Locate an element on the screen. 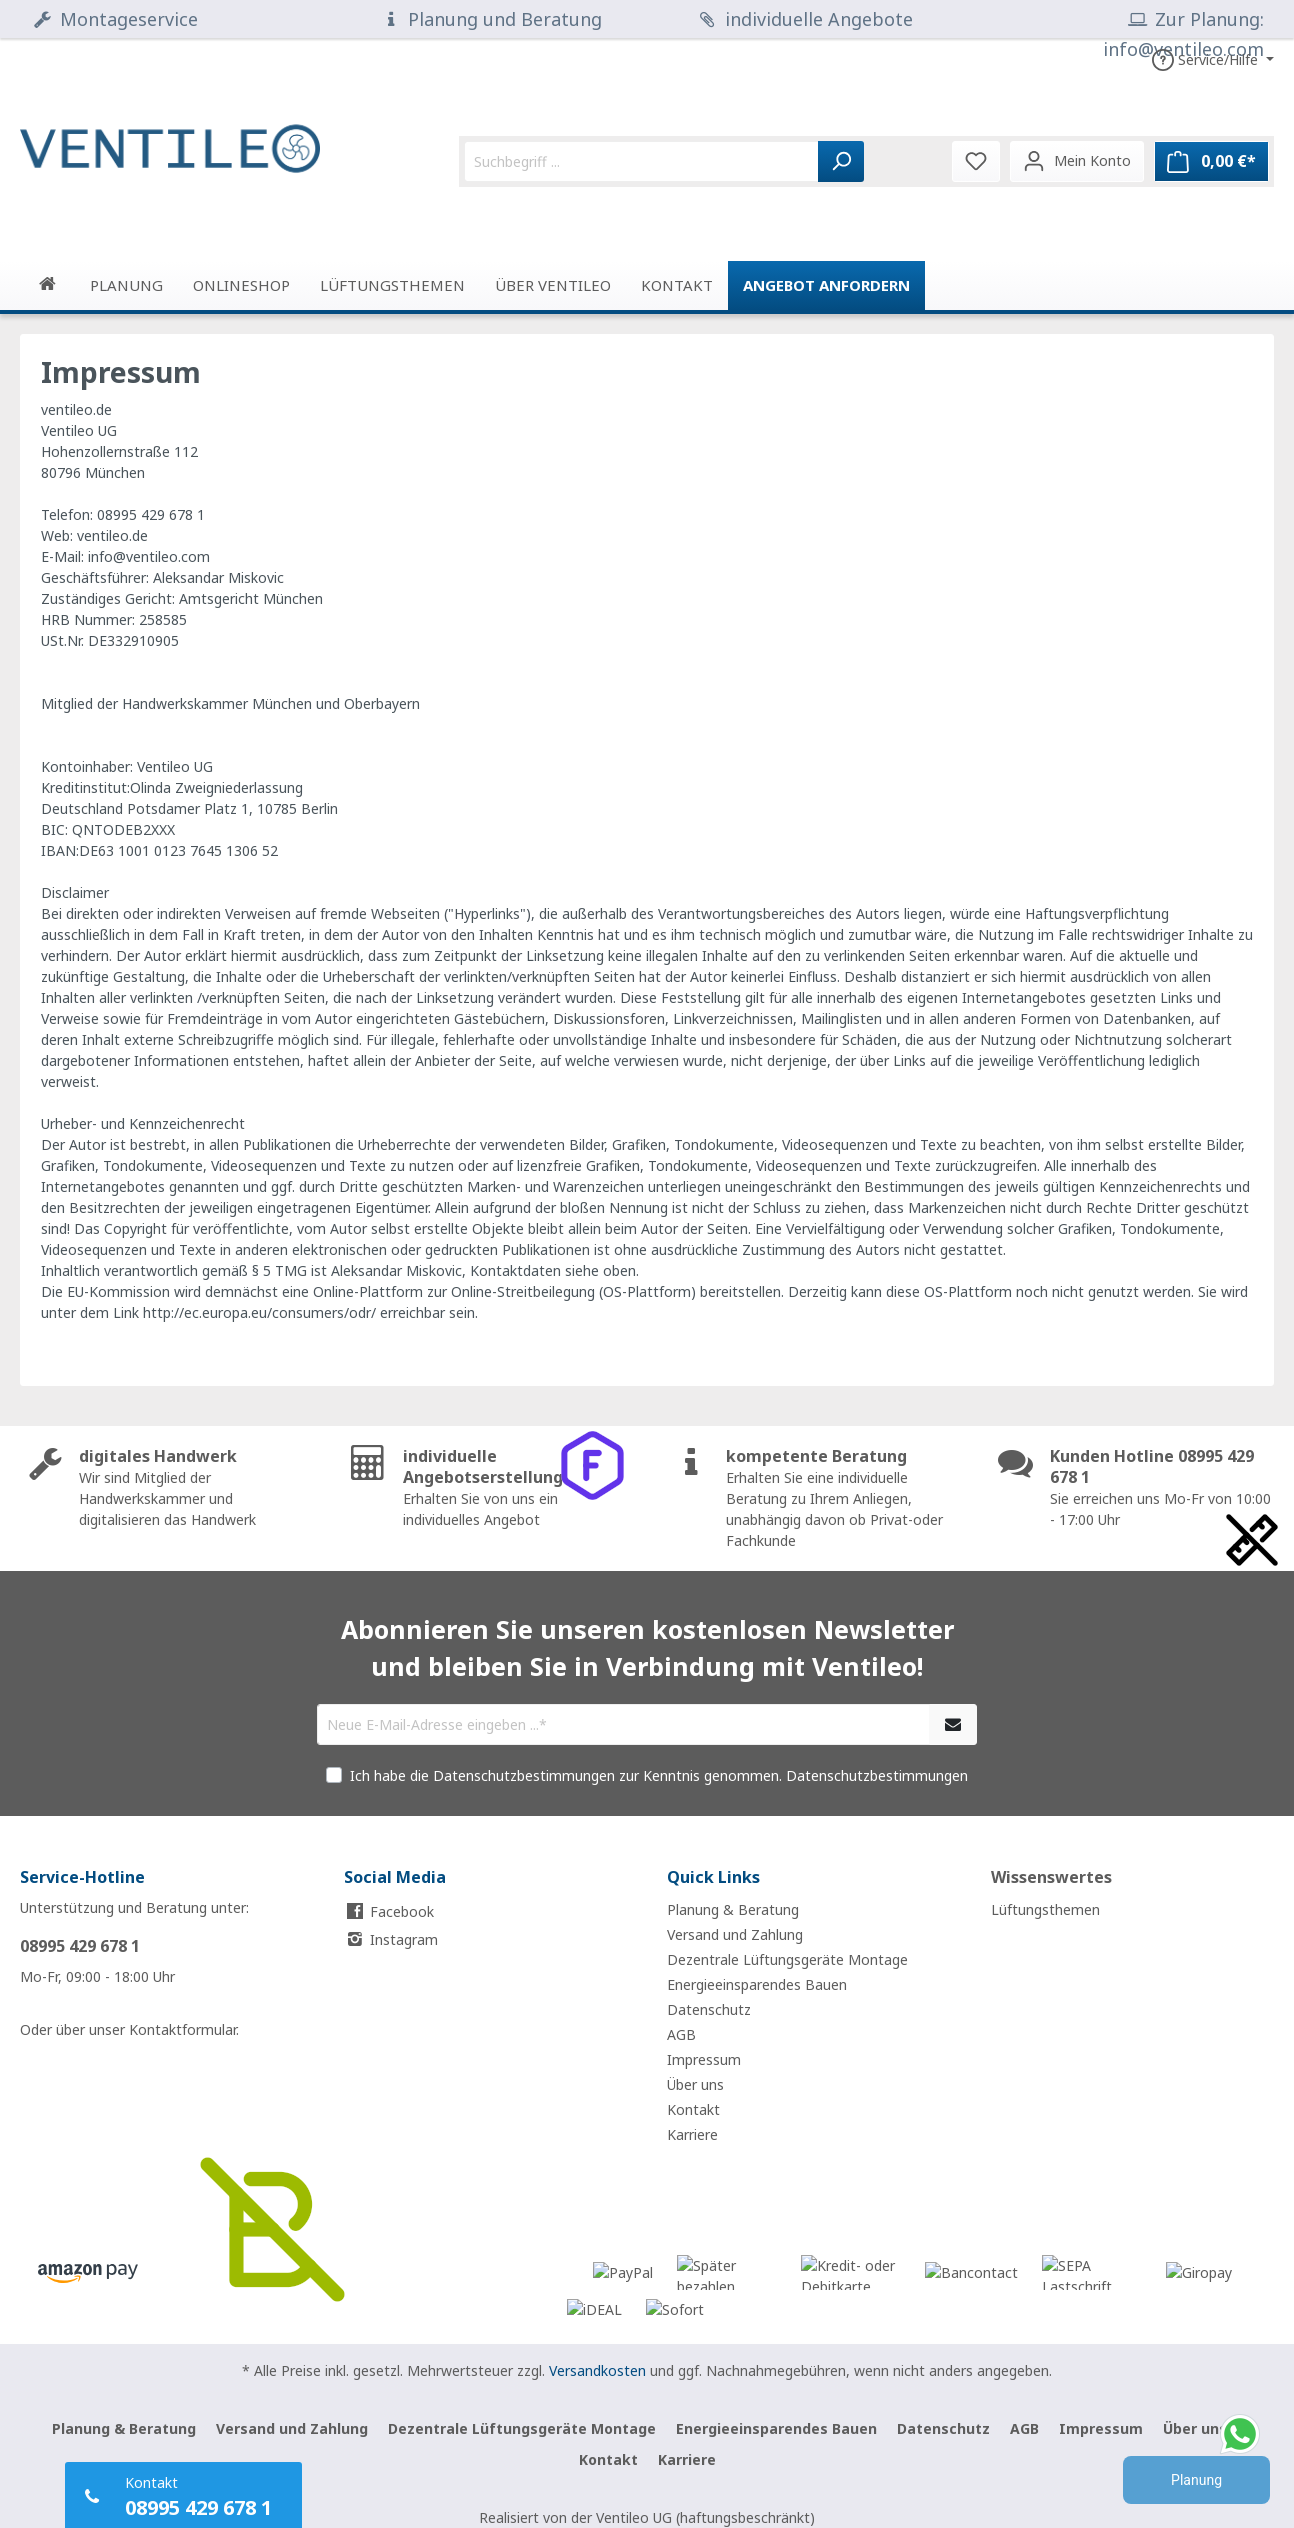 The image size is (1294, 2528). disable measurement tools is located at coordinates (1252, 1540).